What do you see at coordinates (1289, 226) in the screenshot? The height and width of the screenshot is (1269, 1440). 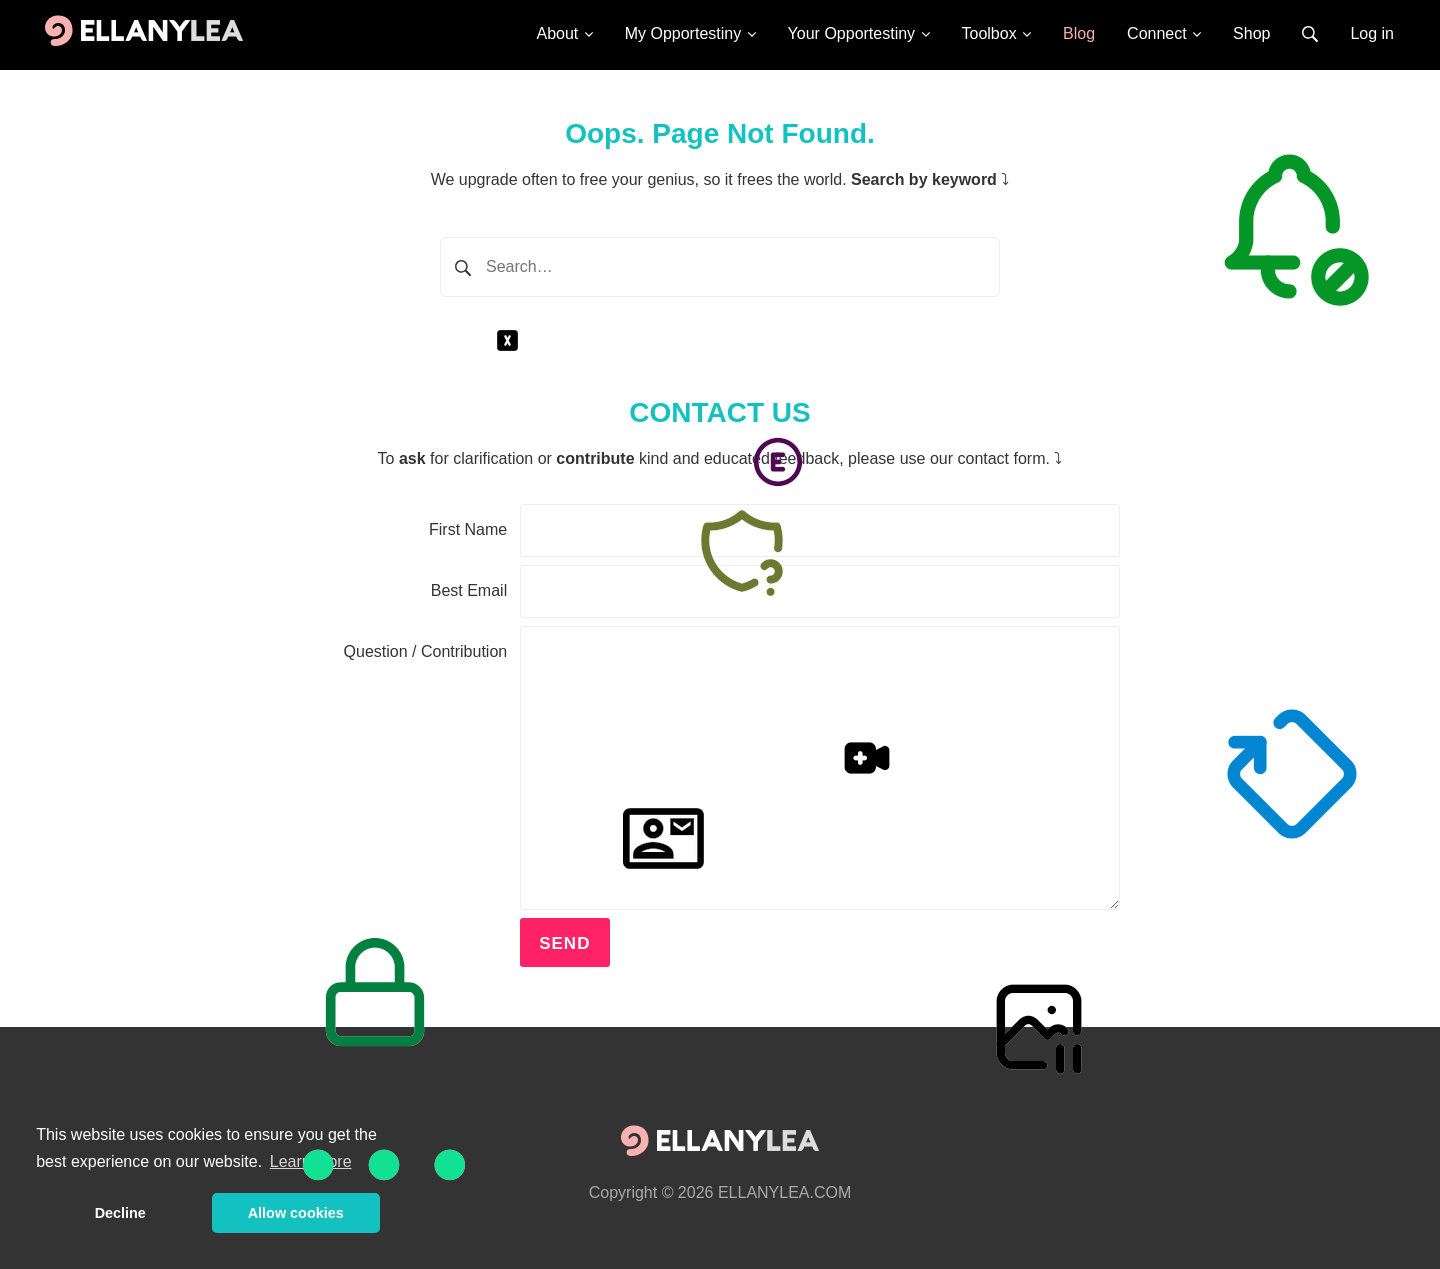 I see `mute or disable notifications` at bounding box center [1289, 226].